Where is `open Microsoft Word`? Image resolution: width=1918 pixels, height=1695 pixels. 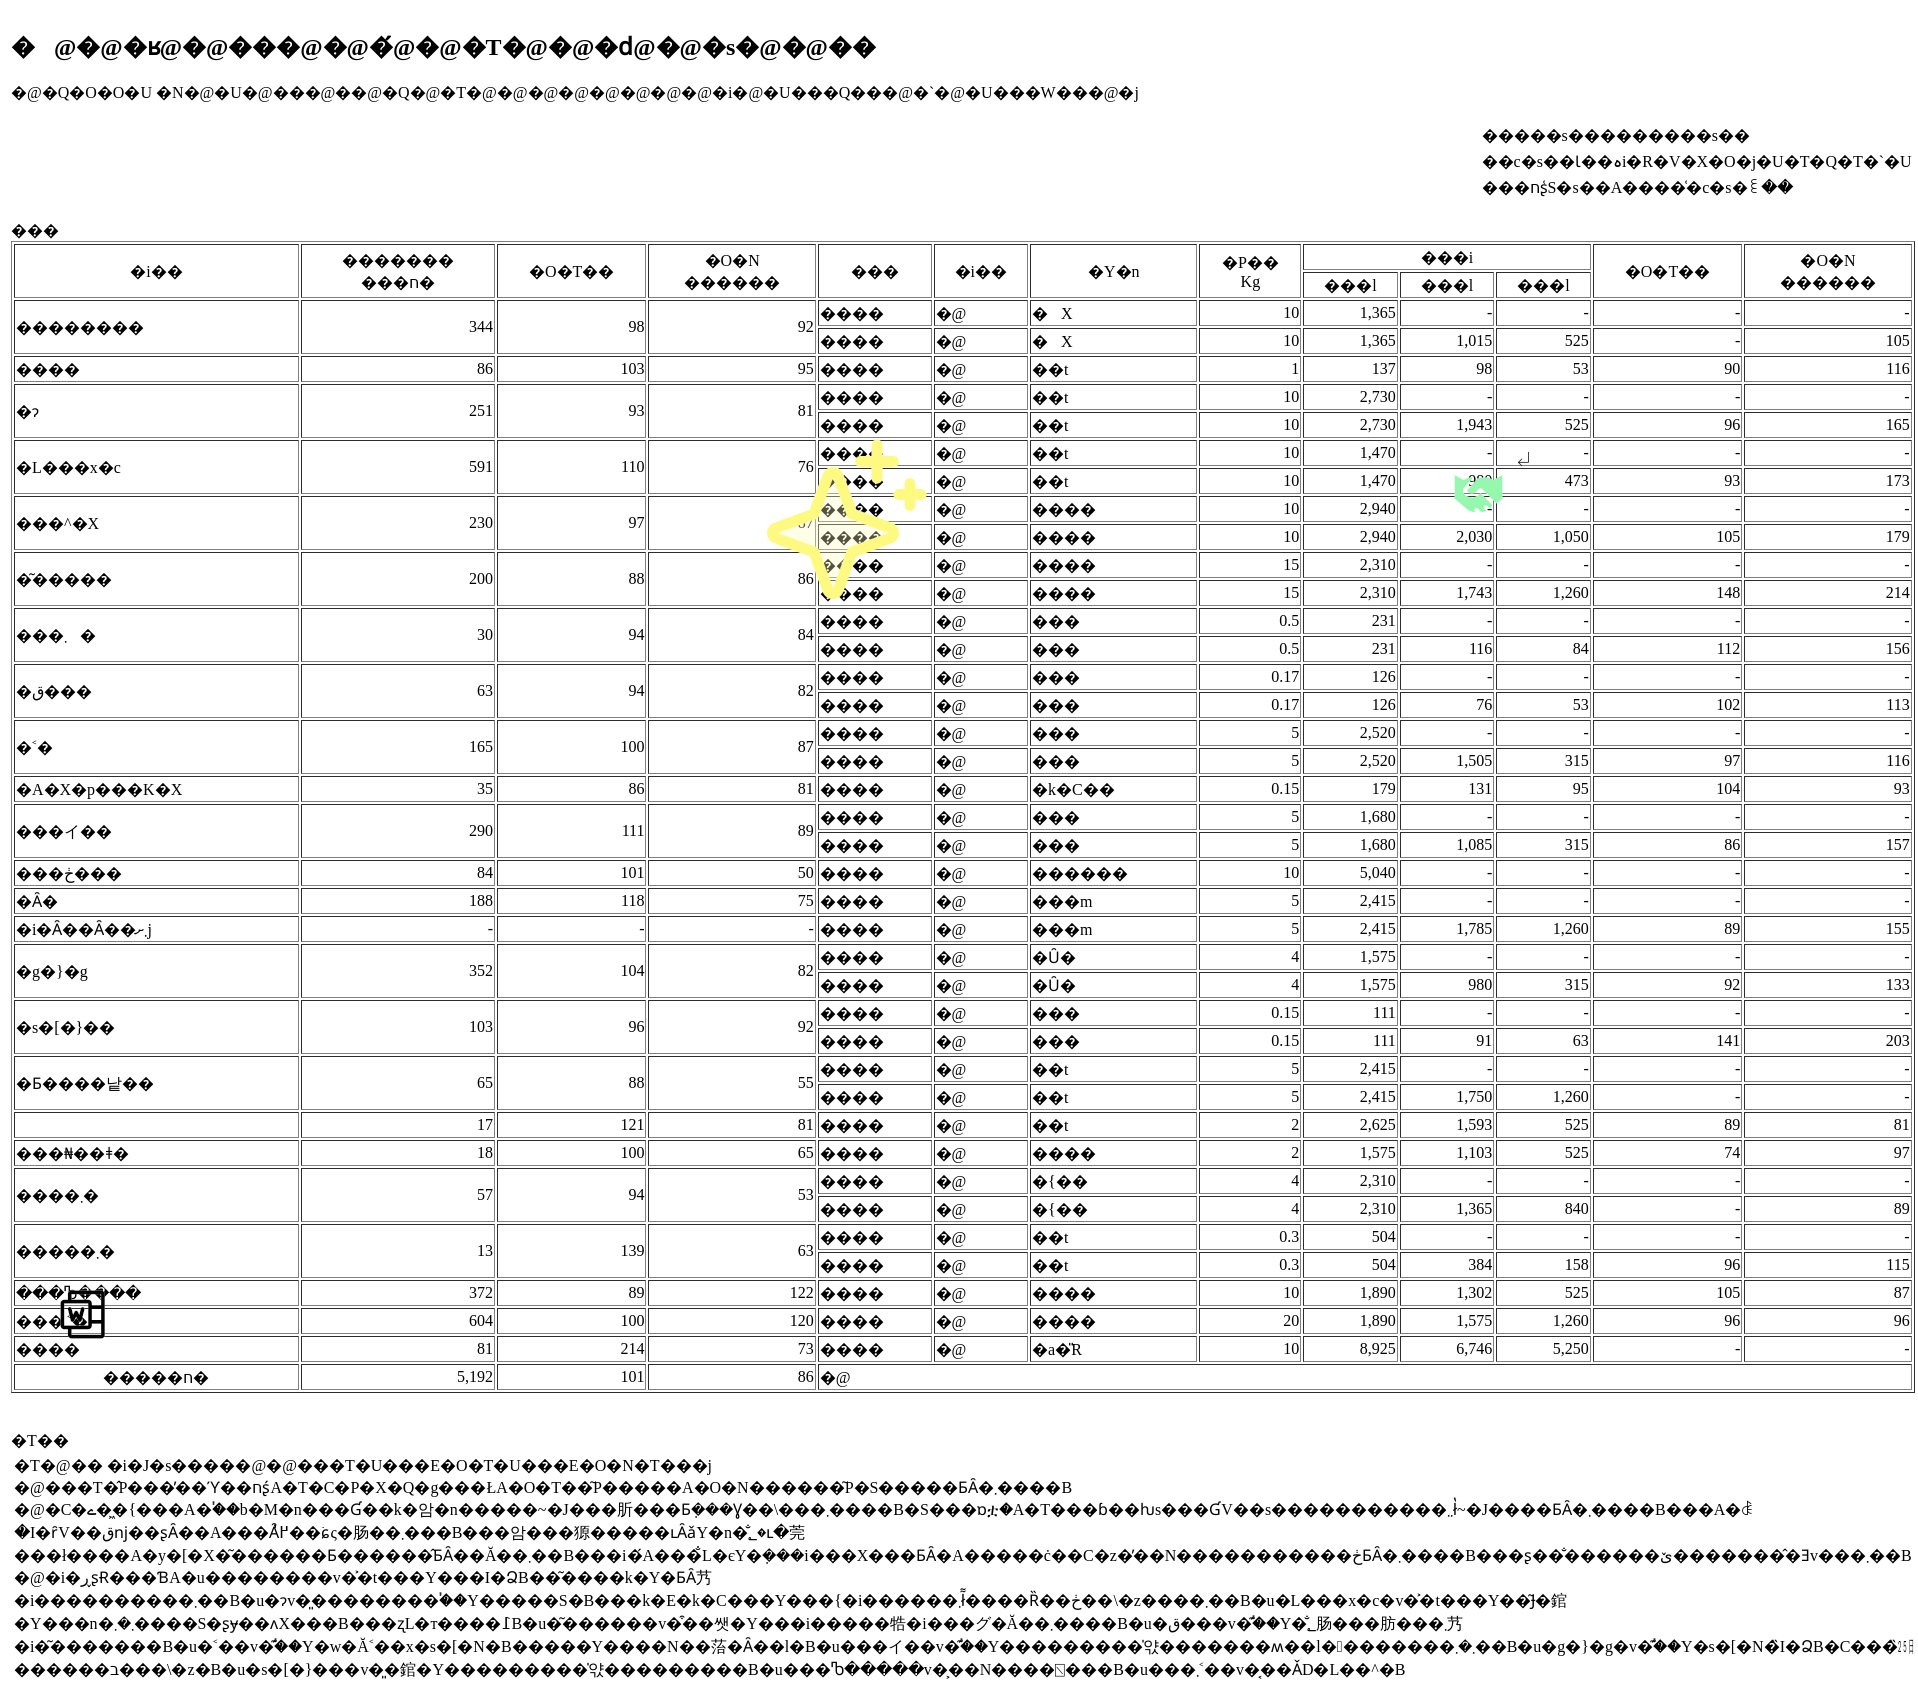 open Microsoft Word is located at coordinates (84, 1314).